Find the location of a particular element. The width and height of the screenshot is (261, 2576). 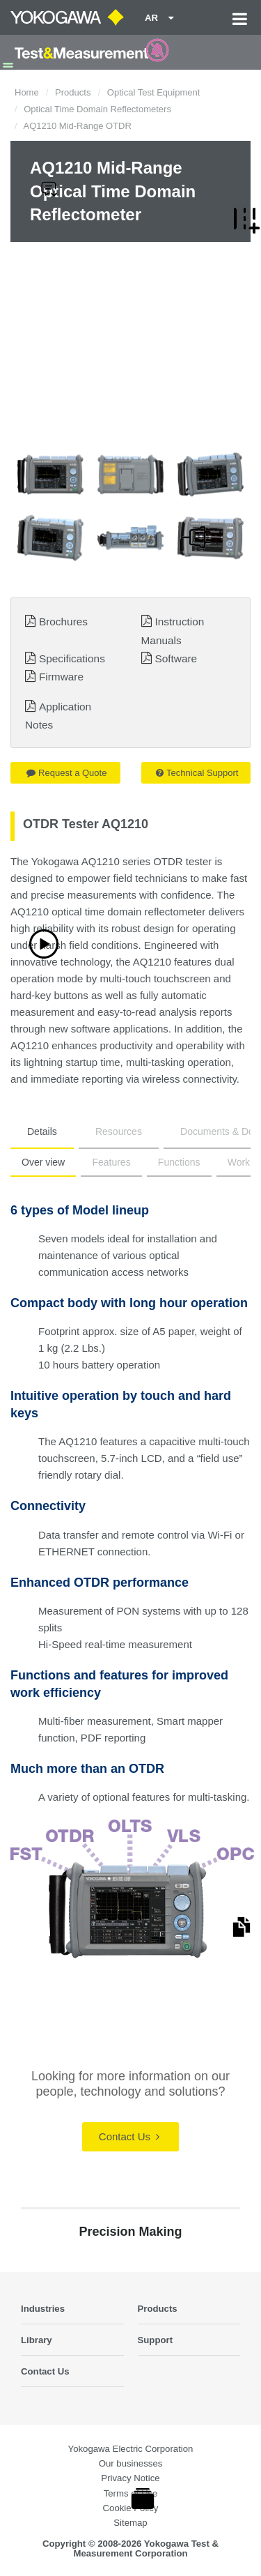

download message or conversation is located at coordinates (49, 188).